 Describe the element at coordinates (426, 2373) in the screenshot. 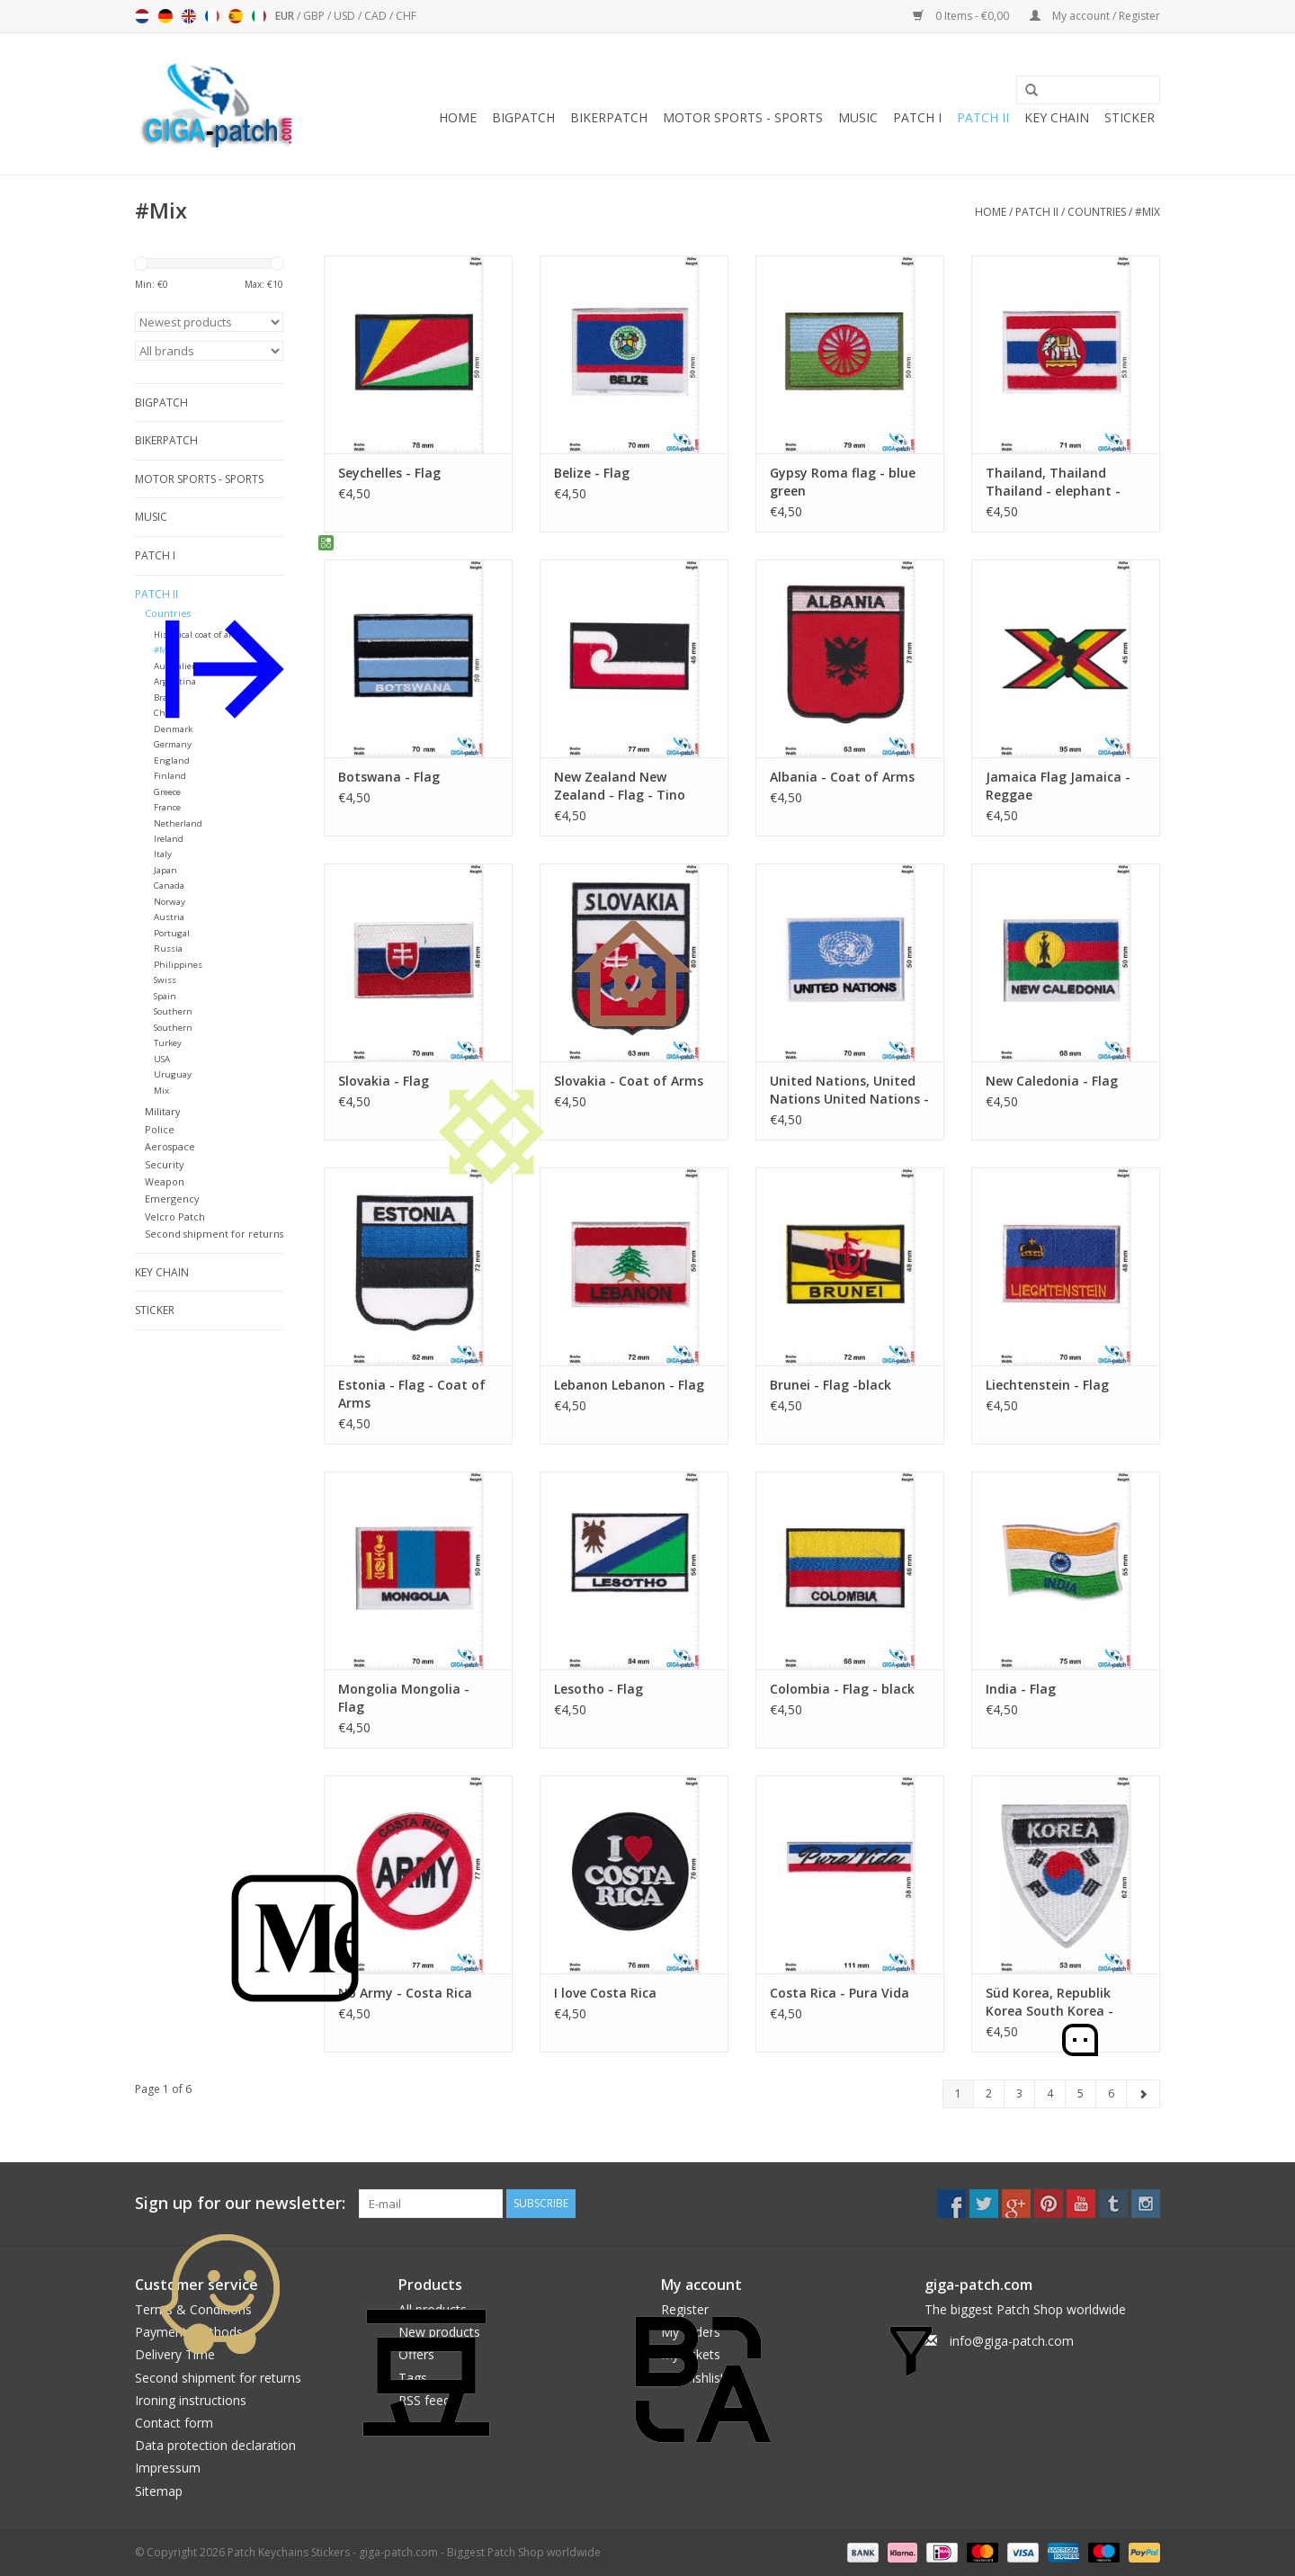

I see `open douban app` at that location.